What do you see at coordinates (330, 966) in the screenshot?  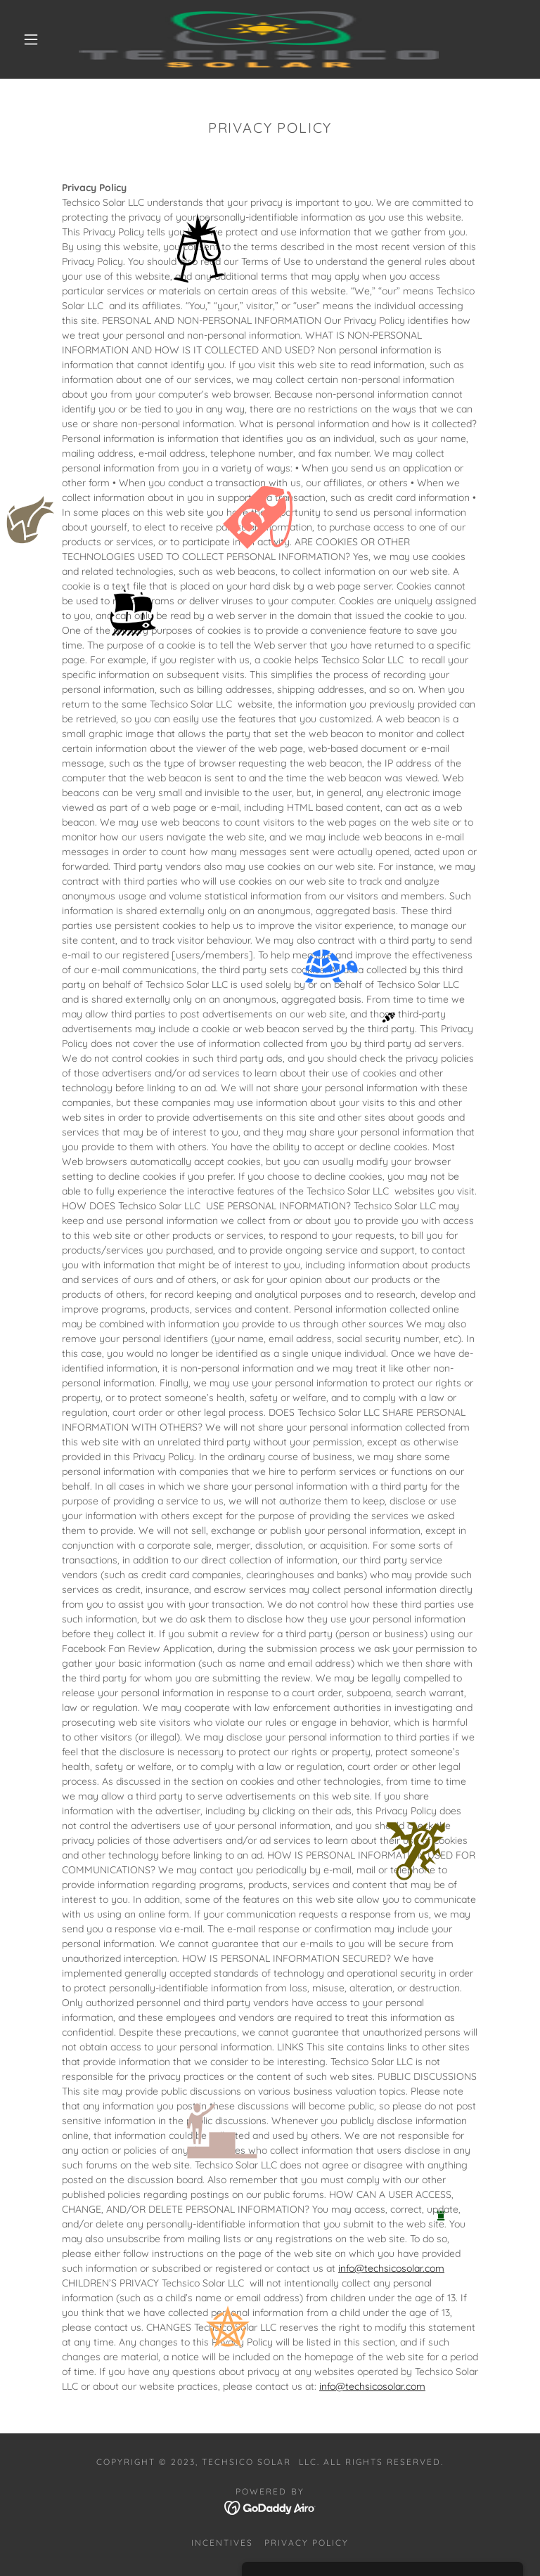 I see `indicates slow speed or processing mode` at bounding box center [330, 966].